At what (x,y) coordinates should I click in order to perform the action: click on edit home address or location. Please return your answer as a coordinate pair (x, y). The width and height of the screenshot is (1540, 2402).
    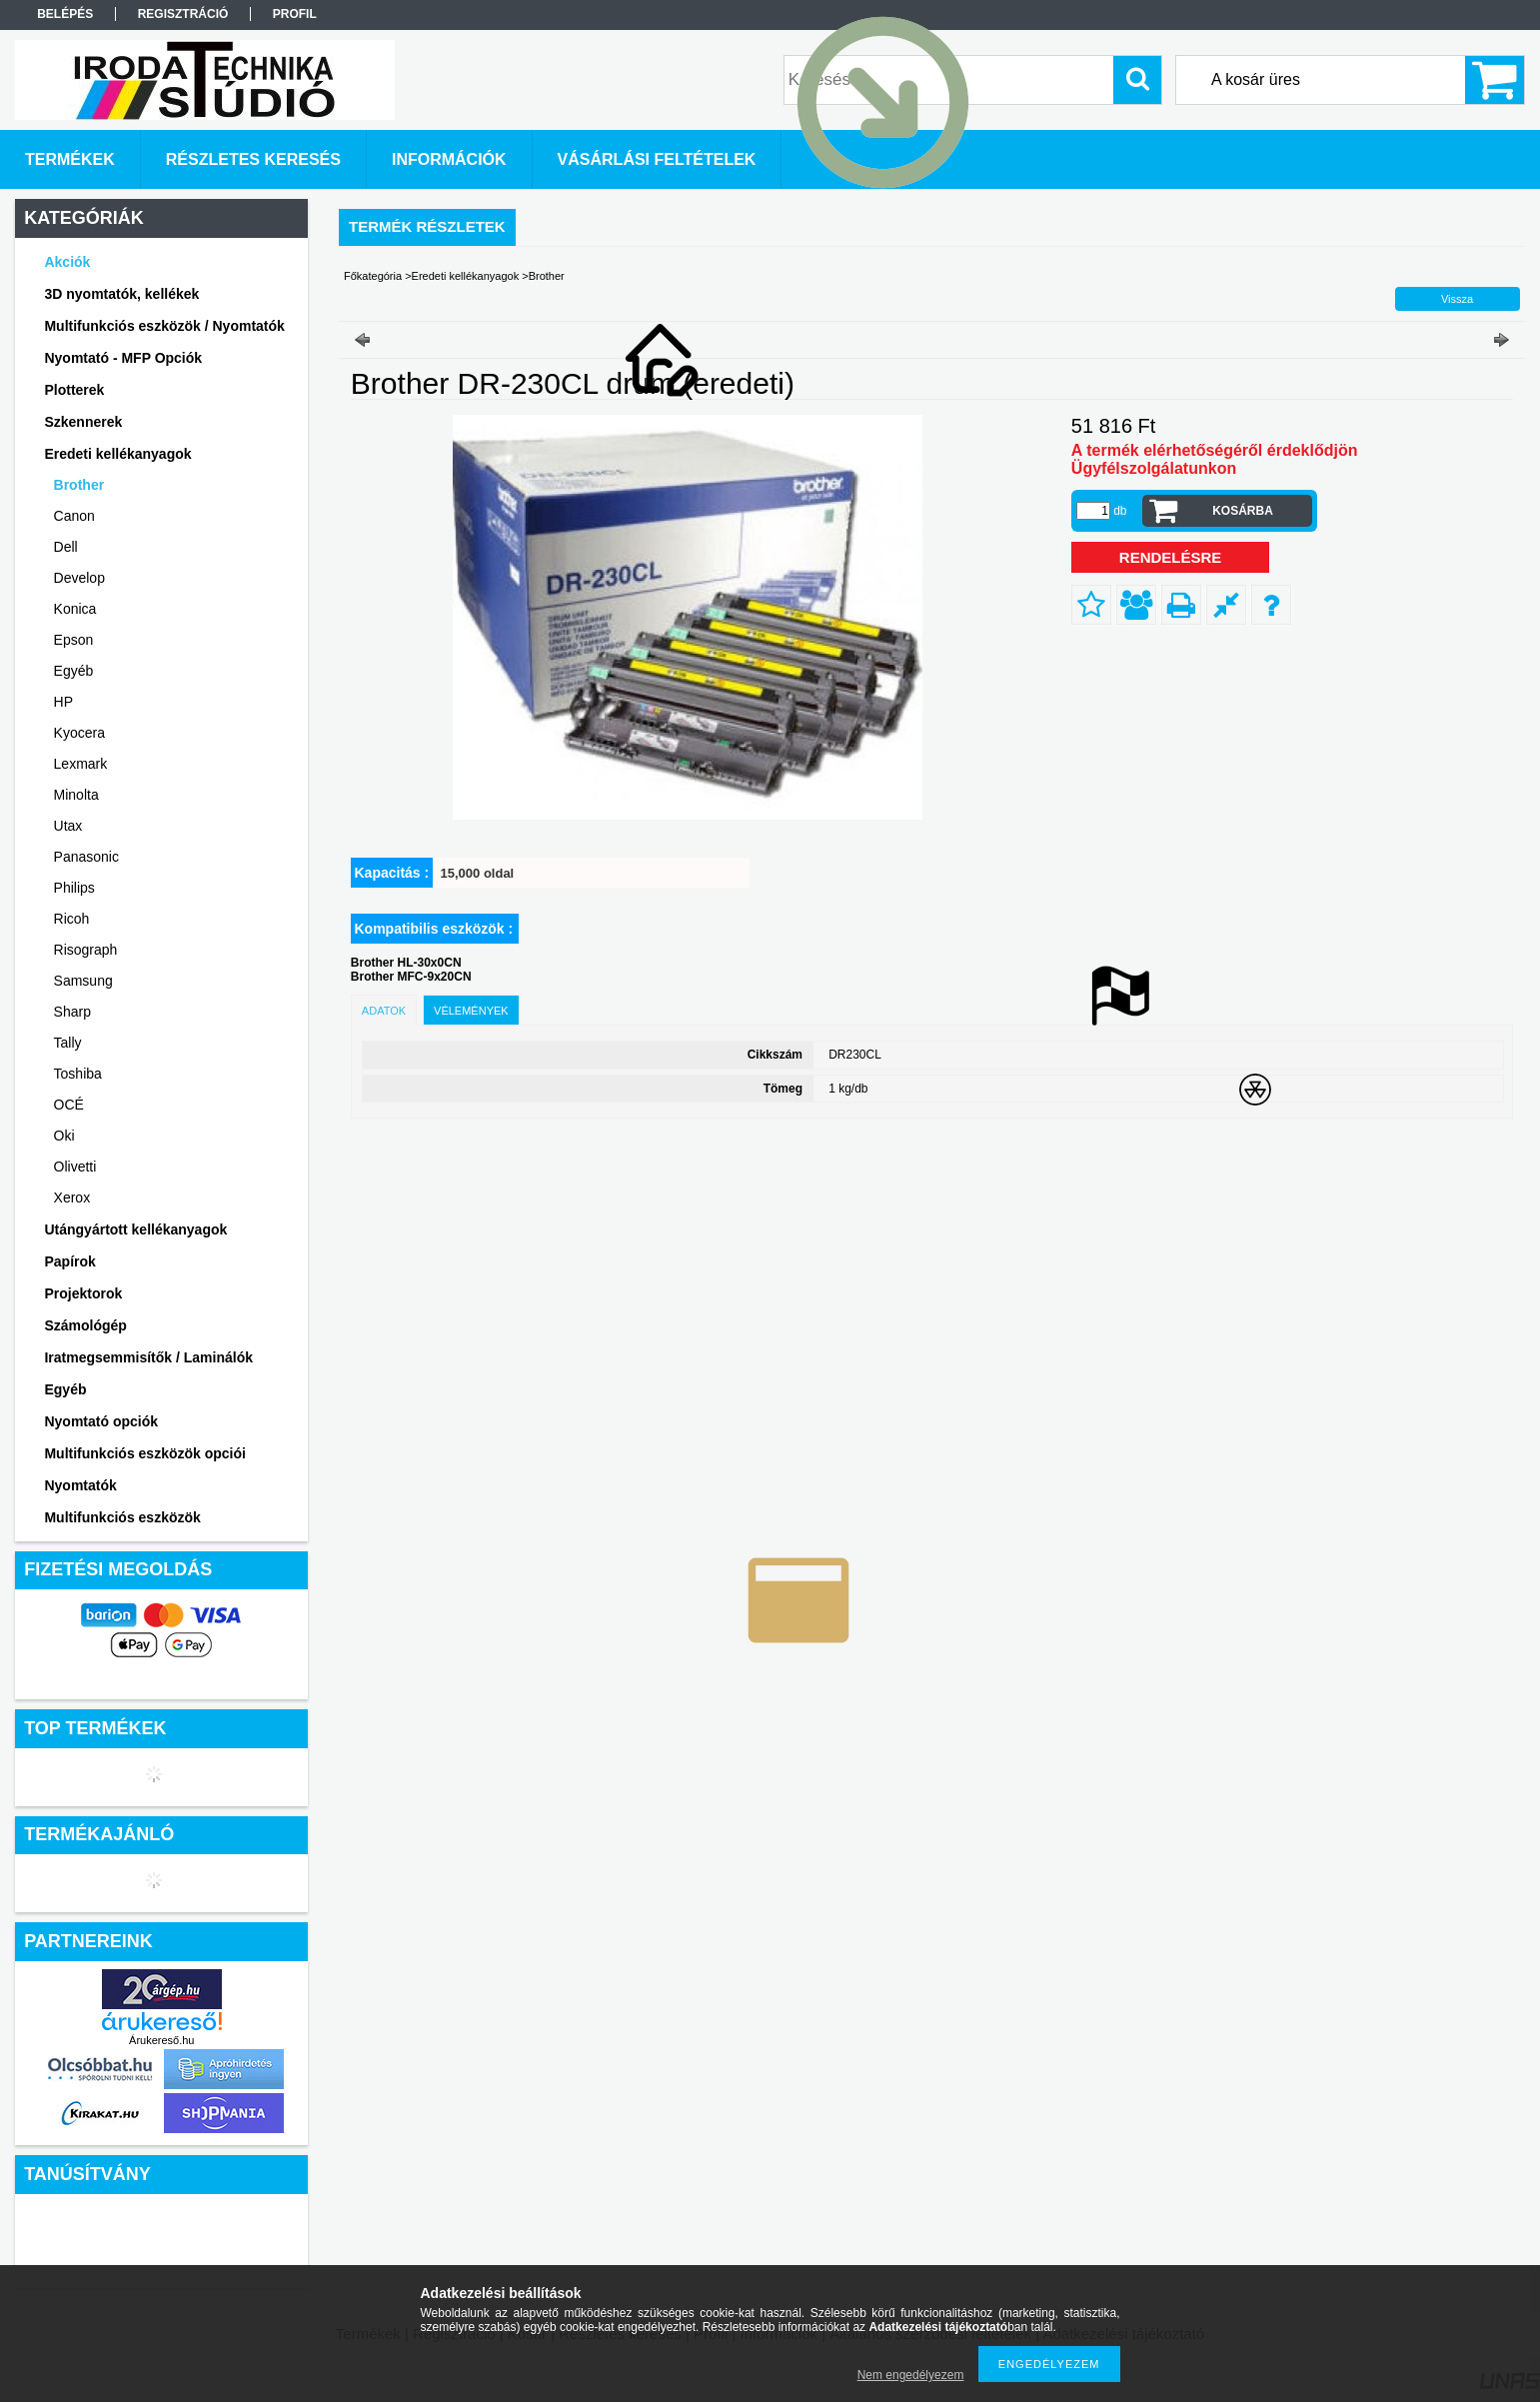
    Looking at the image, I should click on (660, 358).